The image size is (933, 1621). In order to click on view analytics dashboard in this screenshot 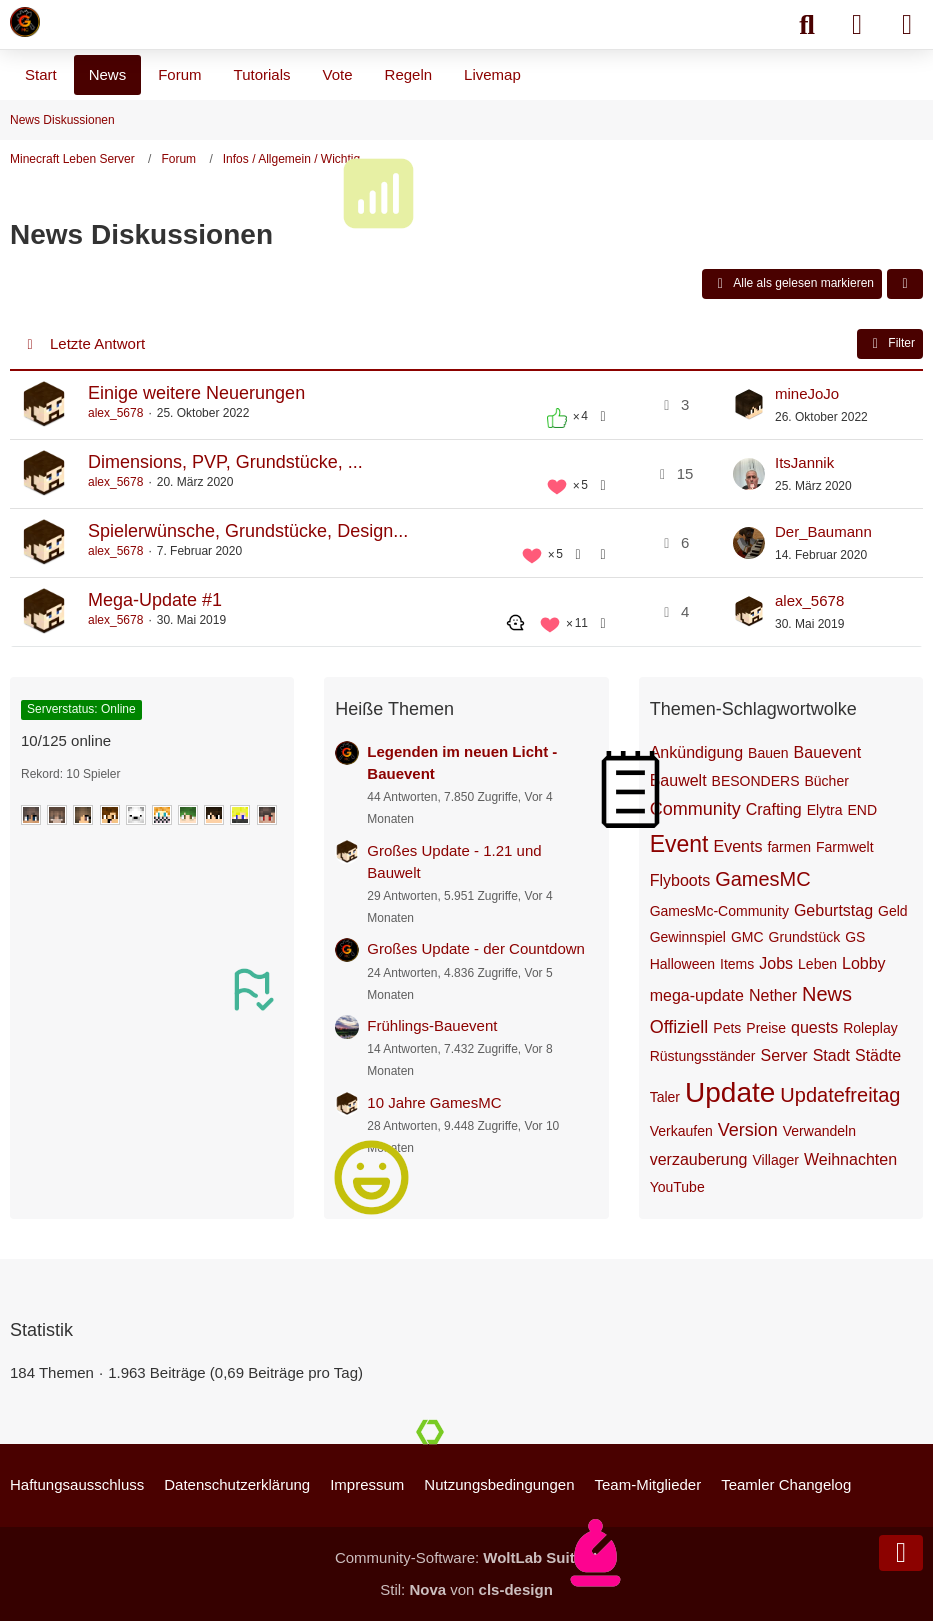, I will do `click(378, 193)`.